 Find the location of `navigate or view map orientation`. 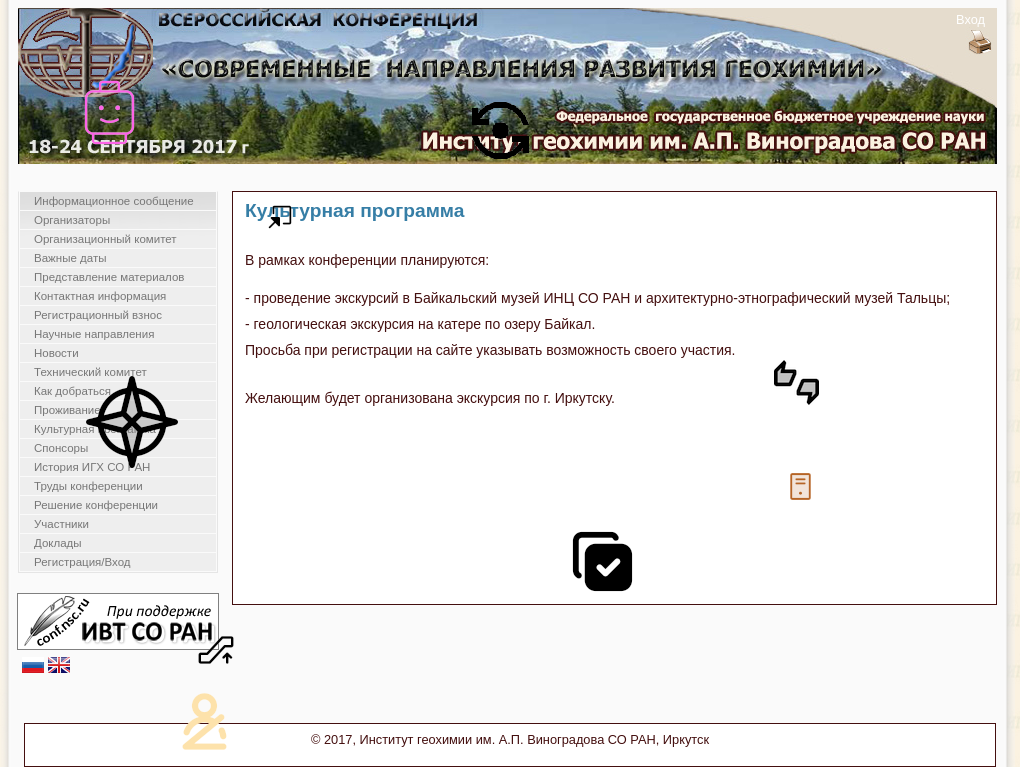

navigate or view map orientation is located at coordinates (132, 422).